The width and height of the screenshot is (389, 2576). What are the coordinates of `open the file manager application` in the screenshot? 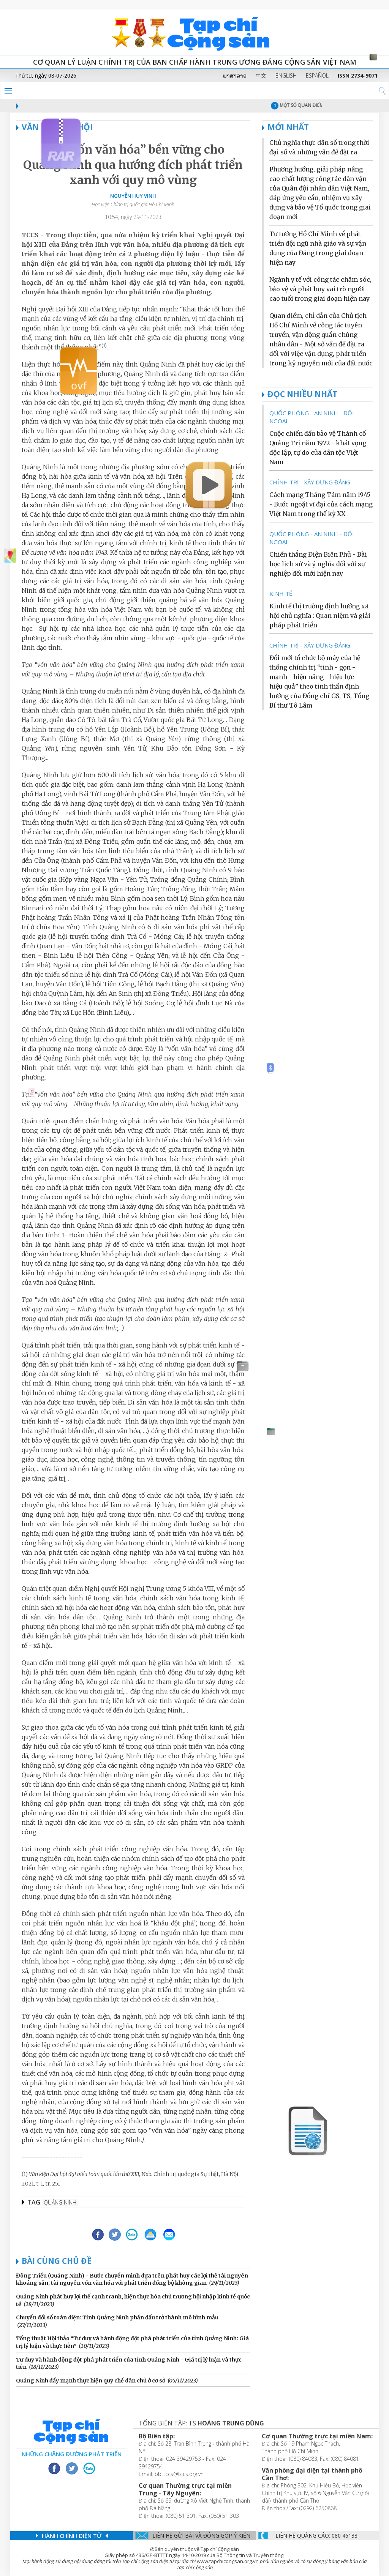 It's located at (271, 1431).